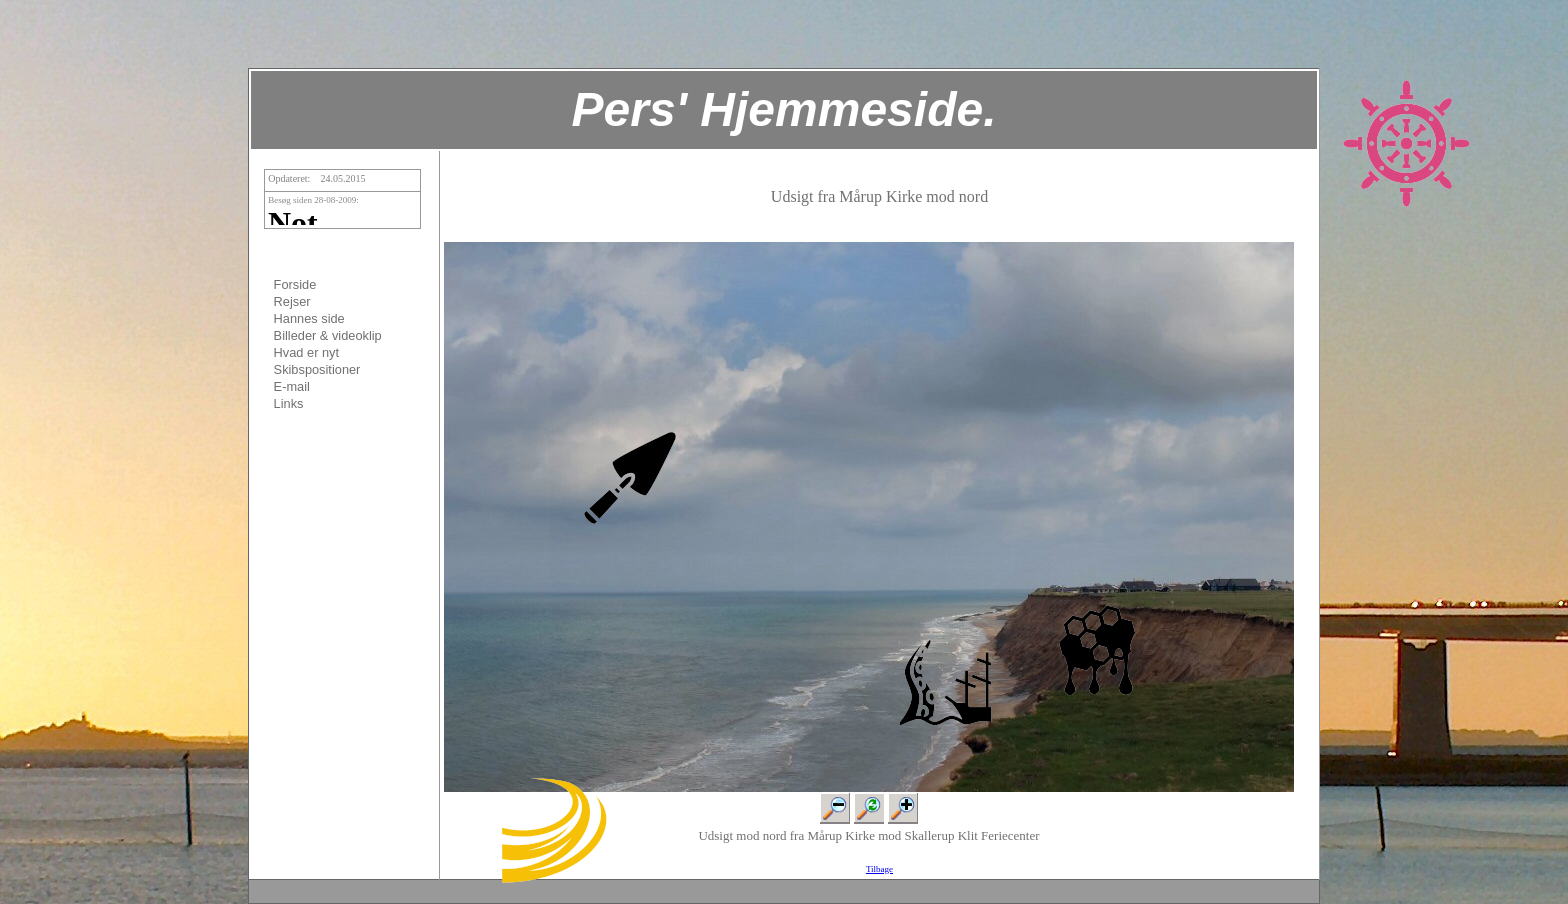 The image size is (1568, 904). Describe the element at coordinates (946, 681) in the screenshot. I see `sea monster encounter or kraken attack event` at that location.